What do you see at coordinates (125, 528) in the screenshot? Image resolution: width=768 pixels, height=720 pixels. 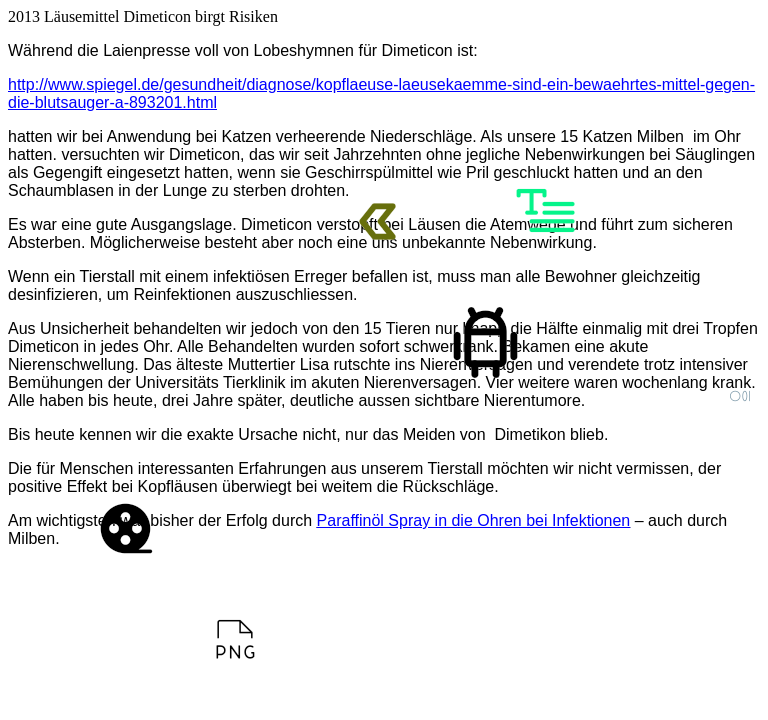 I see `access video or movie content` at bounding box center [125, 528].